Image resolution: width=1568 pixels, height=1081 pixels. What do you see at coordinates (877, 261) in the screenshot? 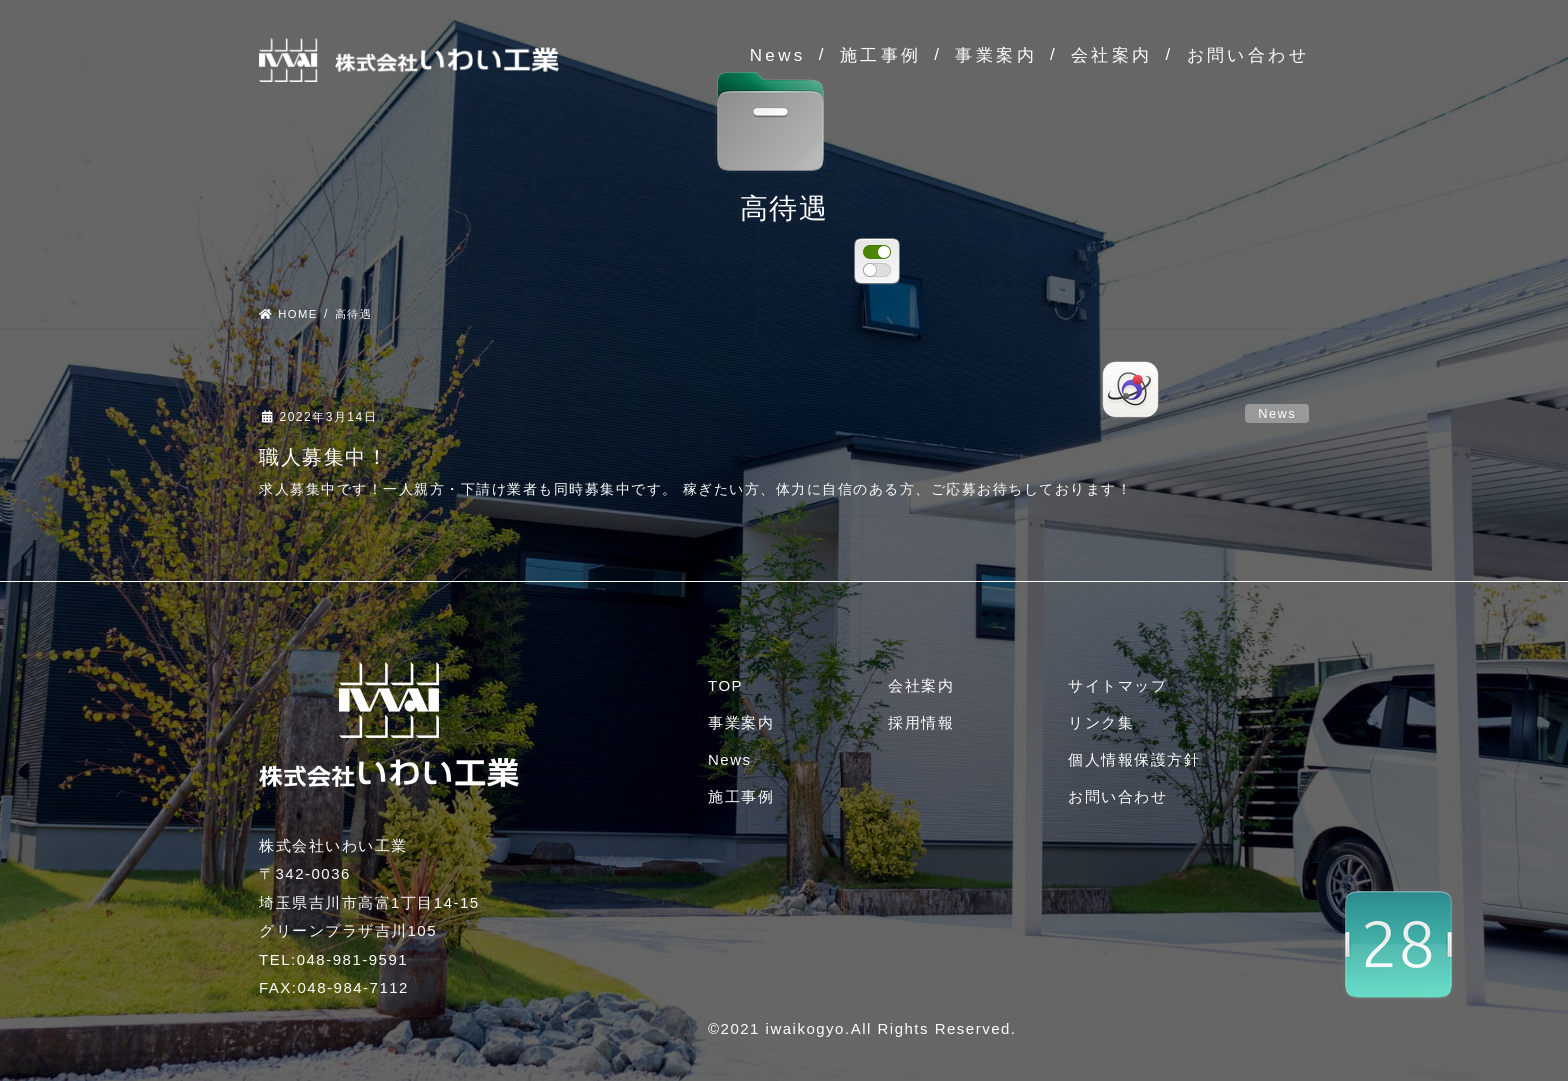
I see `open system tweaks or settings customization` at bounding box center [877, 261].